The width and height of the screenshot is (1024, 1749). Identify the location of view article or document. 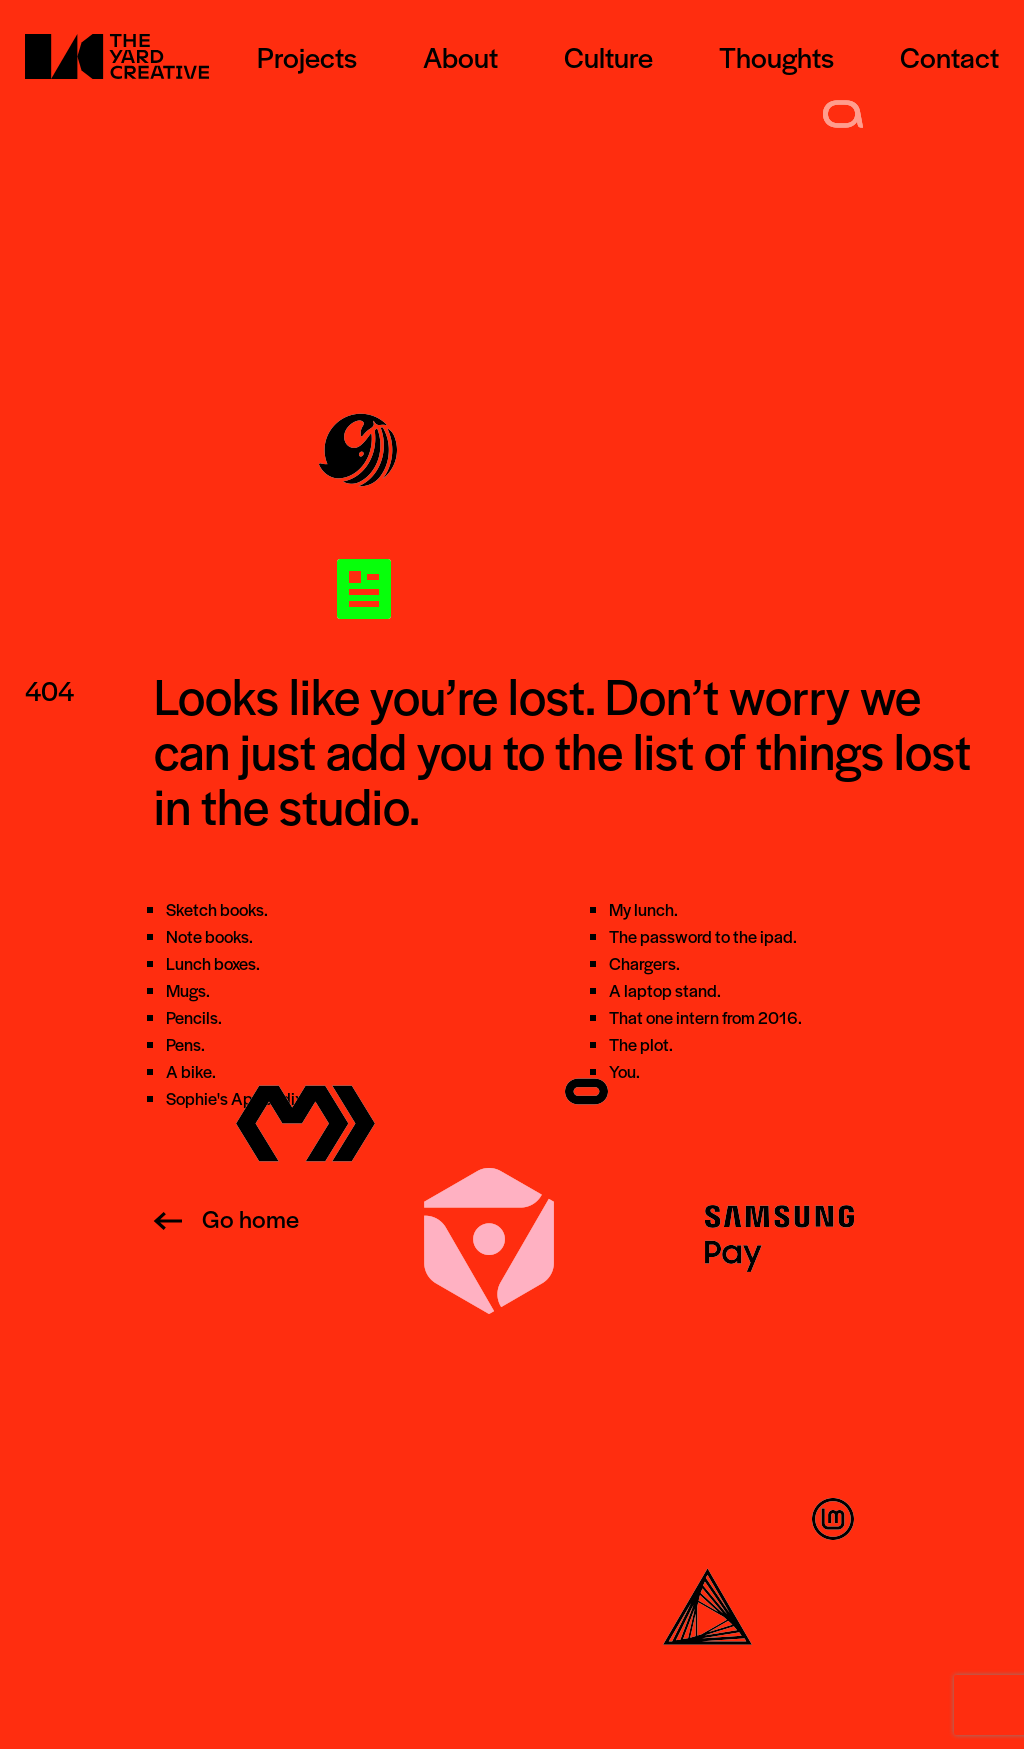
(364, 589).